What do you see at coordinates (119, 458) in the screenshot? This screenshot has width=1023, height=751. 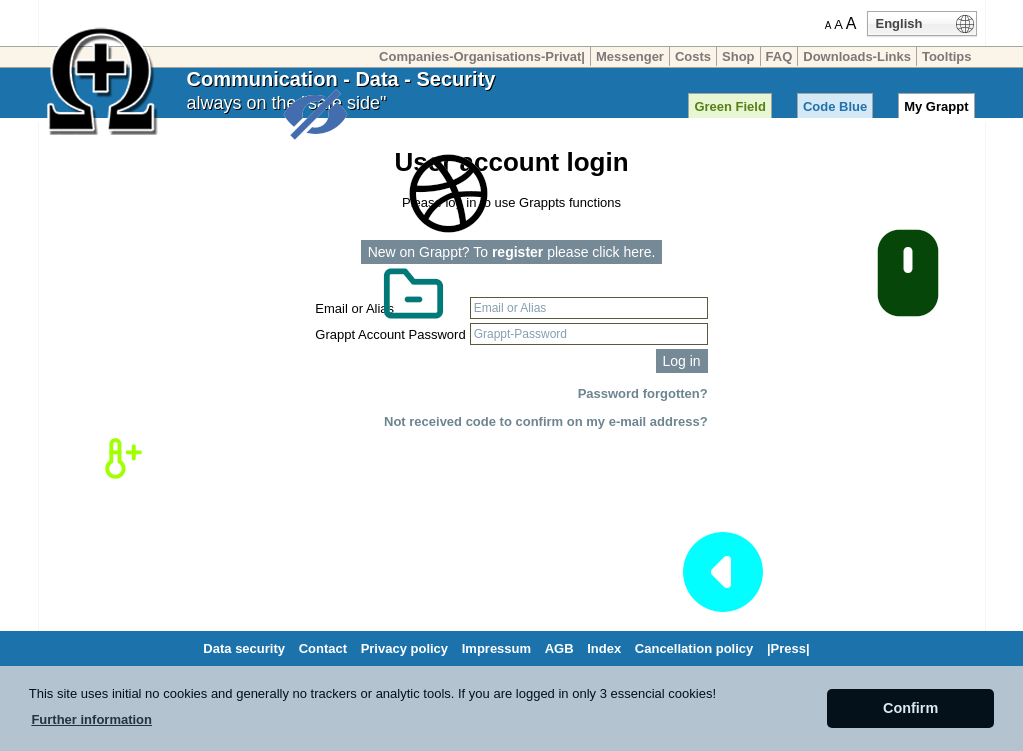 I see `increase temperature setting` at bounding box center [119, 458].